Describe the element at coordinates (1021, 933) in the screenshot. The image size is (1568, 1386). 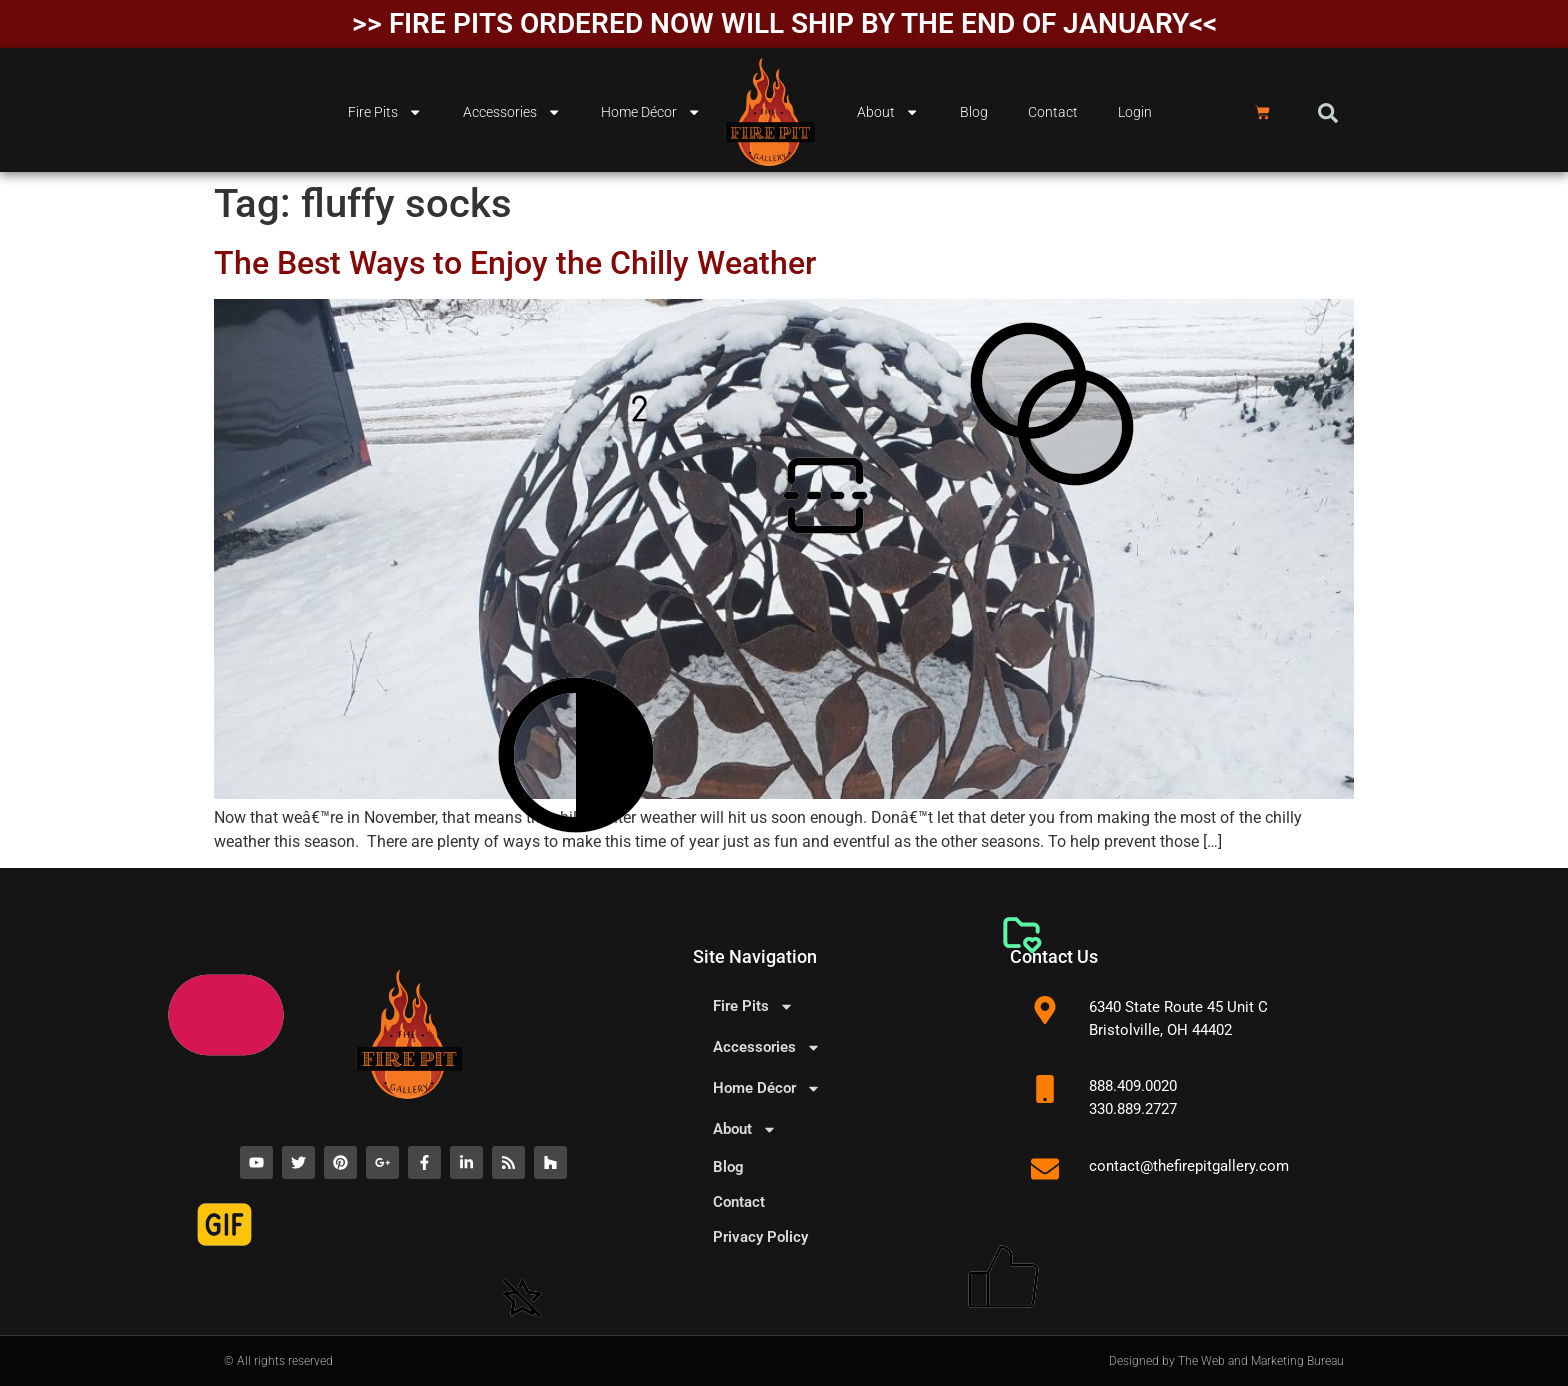
I see `add folder to favorites` at that location.